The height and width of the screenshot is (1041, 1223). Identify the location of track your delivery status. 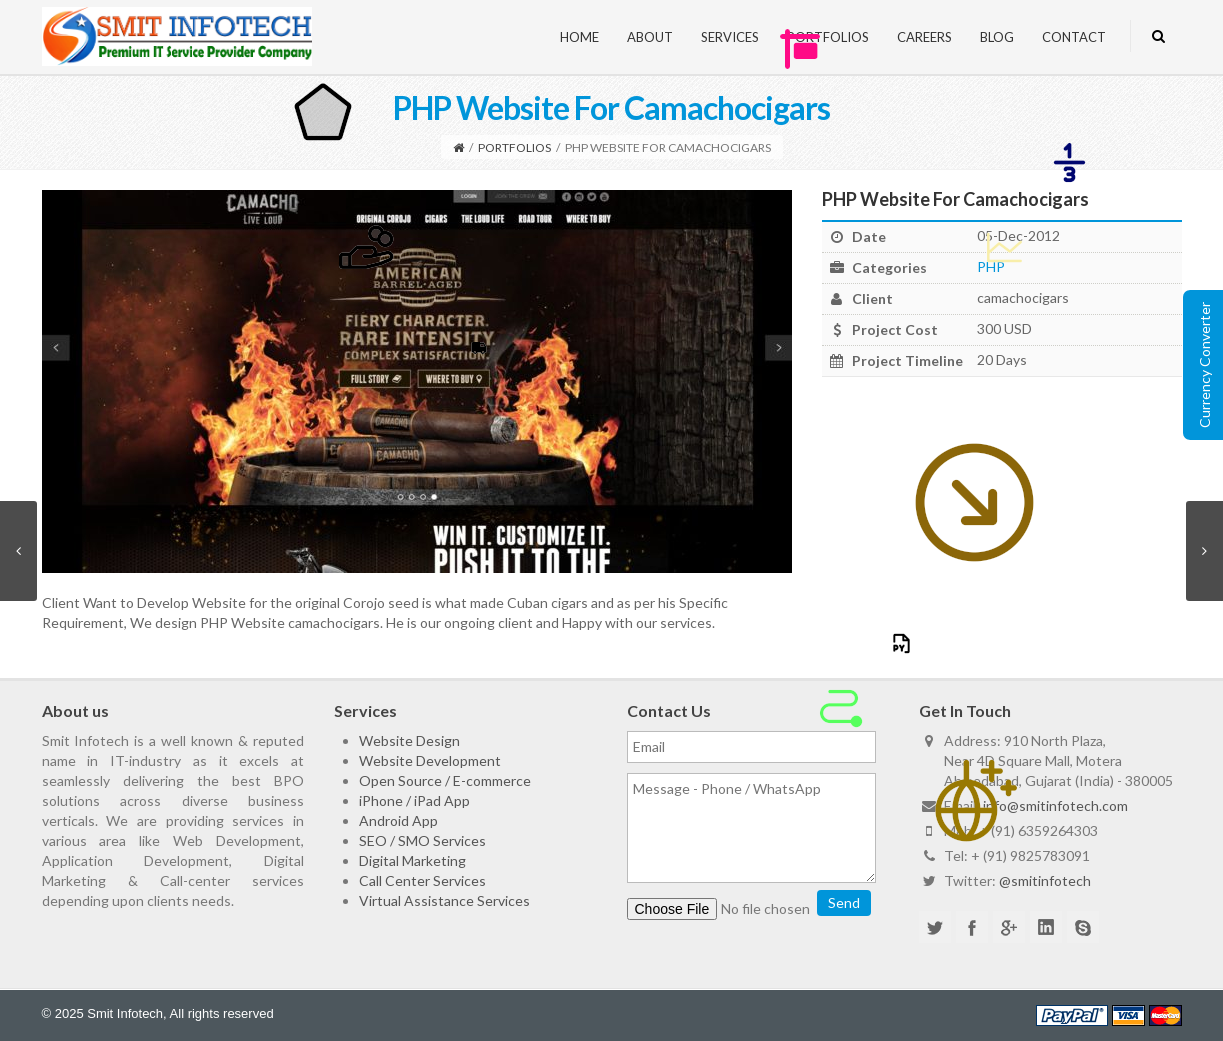
(479, 348).